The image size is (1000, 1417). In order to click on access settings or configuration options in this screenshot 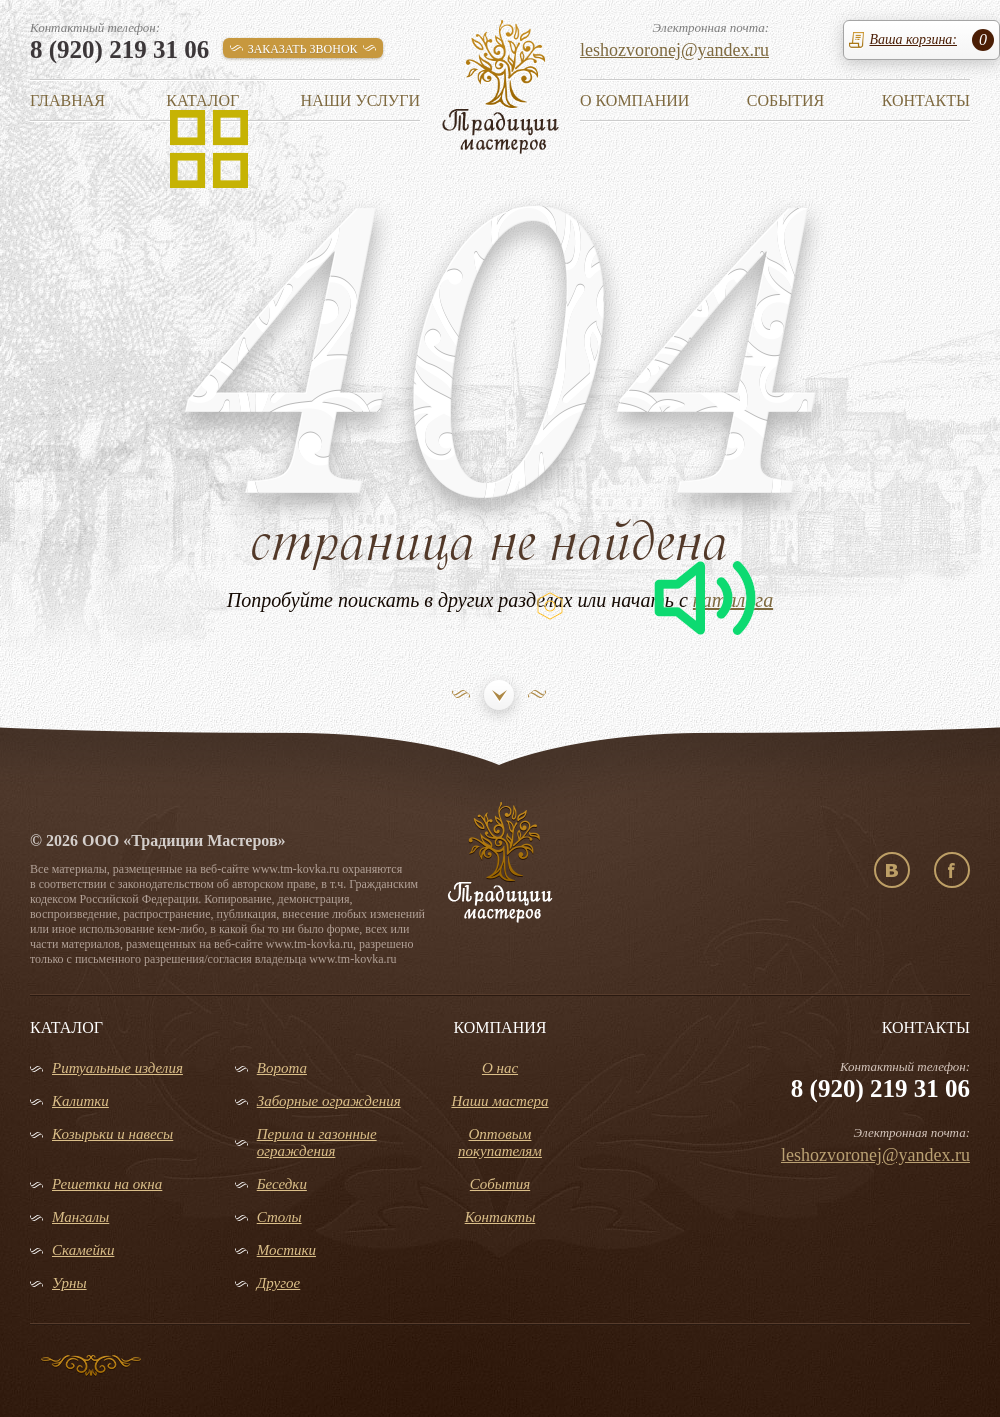, I will do `click(550, 606)`.